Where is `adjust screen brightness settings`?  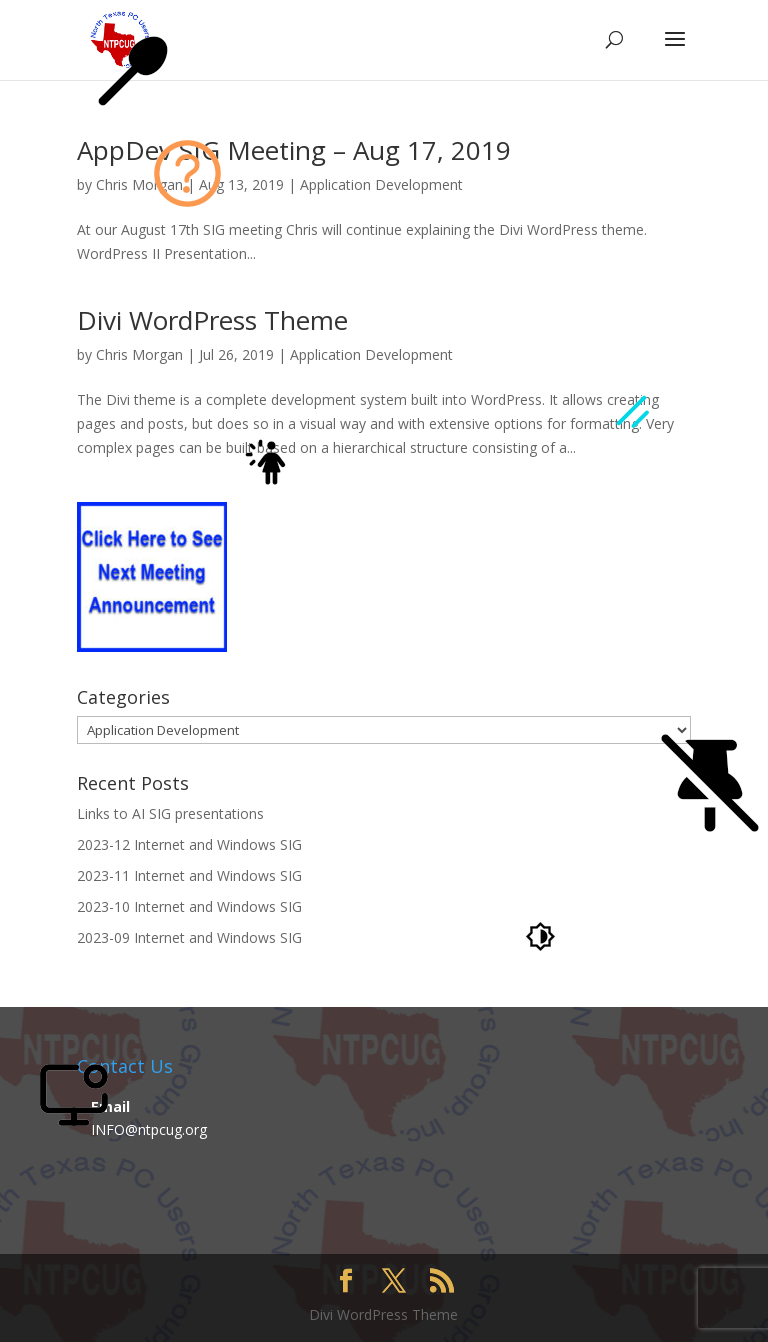 adjust screen brightness settings is located at coordinates (540, 936).